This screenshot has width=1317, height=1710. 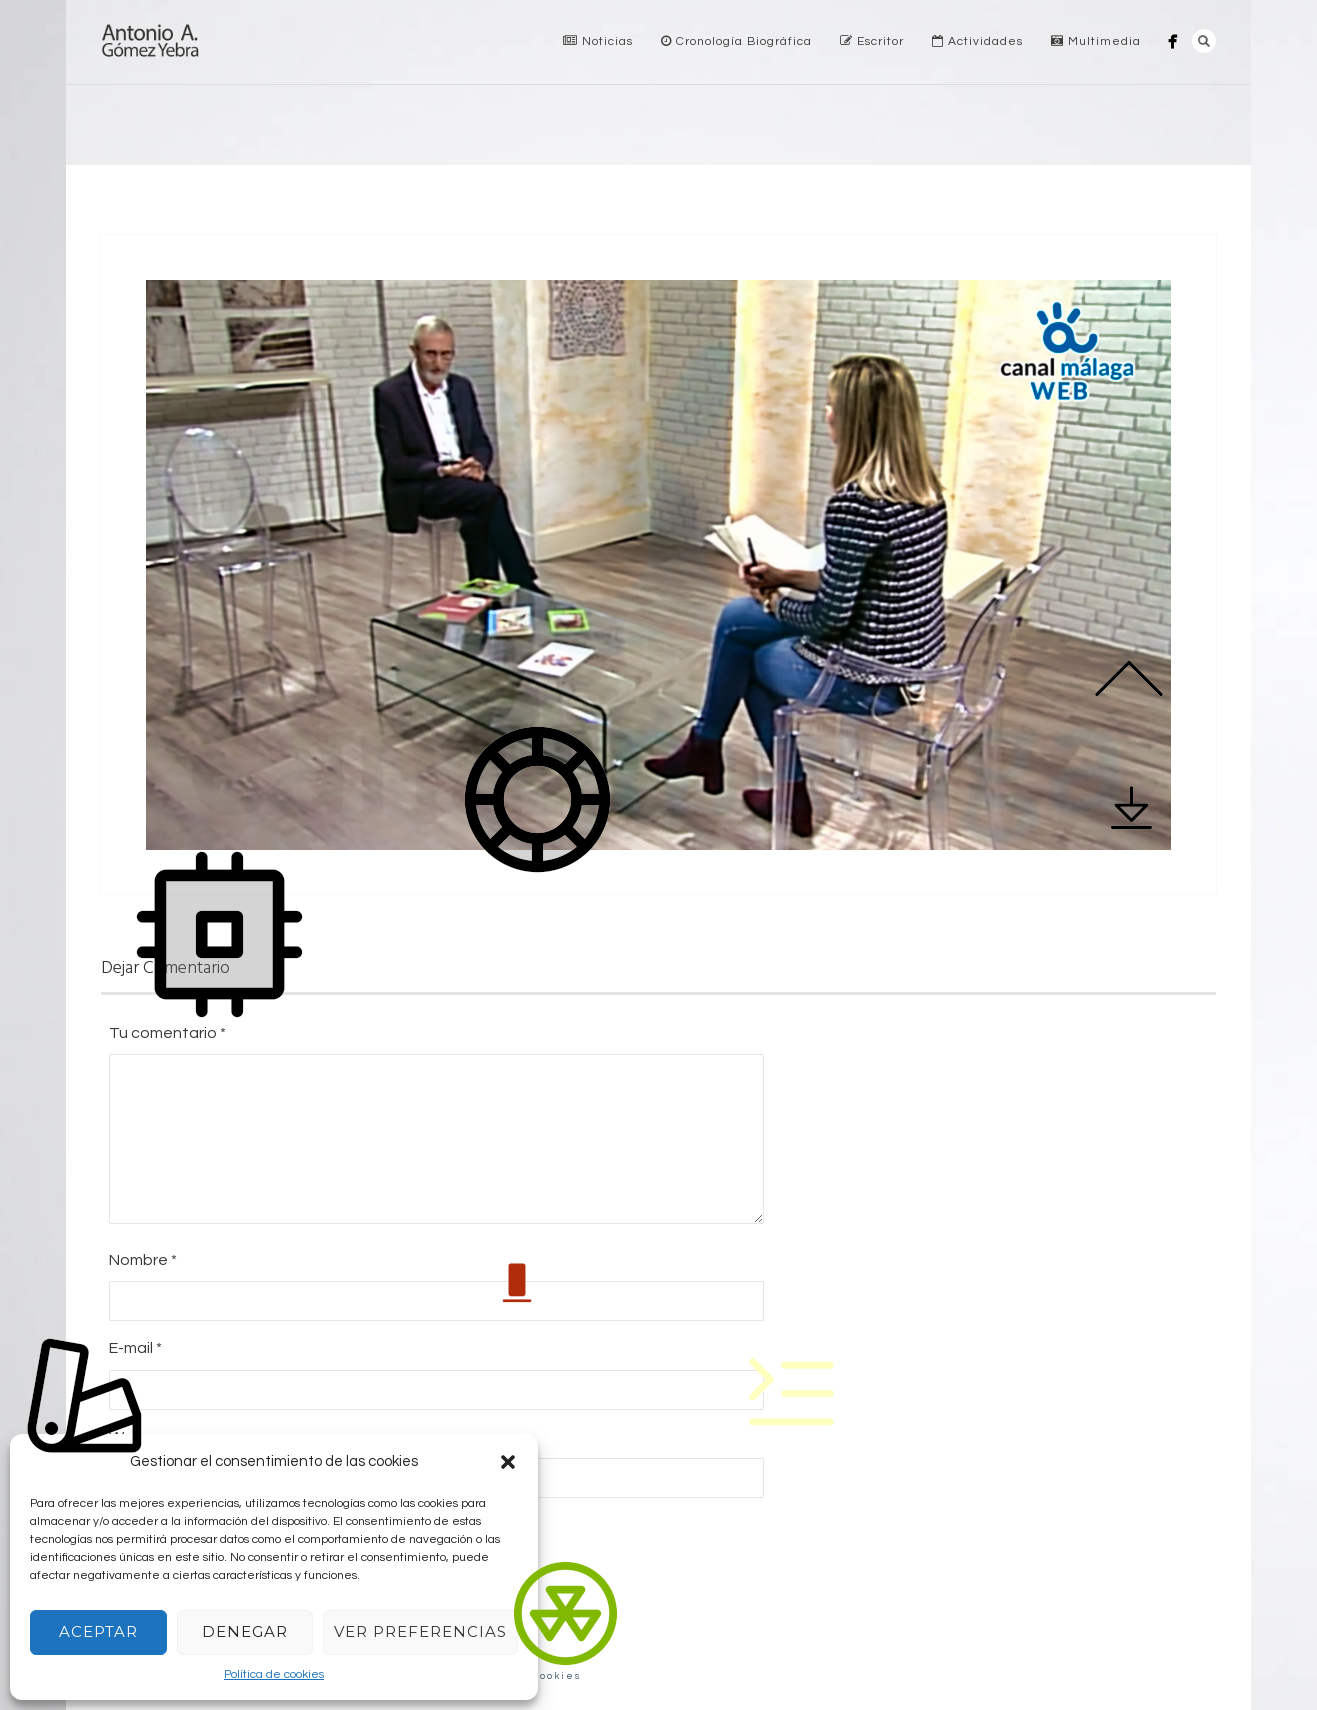 I want to click on increase text indentation, so click(x=791, y=1393).